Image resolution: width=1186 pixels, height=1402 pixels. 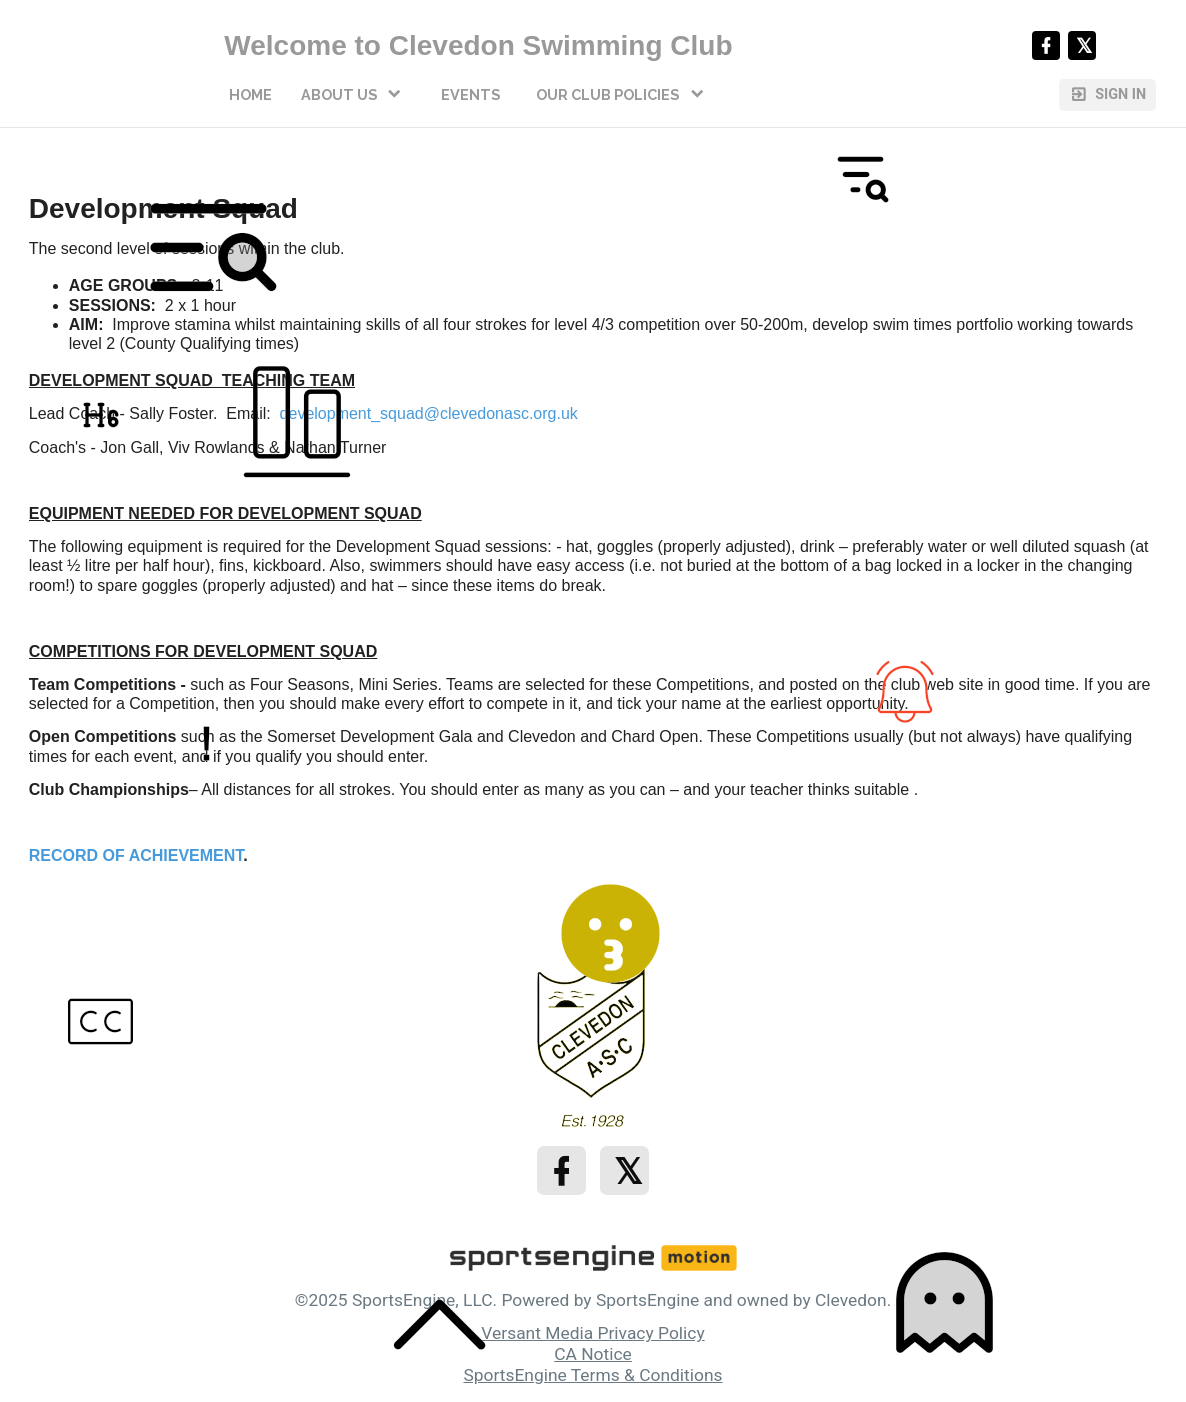 What do you see at coordinates (610, 933) in the screenshot?
I see `send a kiss or blowing kiss emoji reaction` at bounding box center [610, 933].